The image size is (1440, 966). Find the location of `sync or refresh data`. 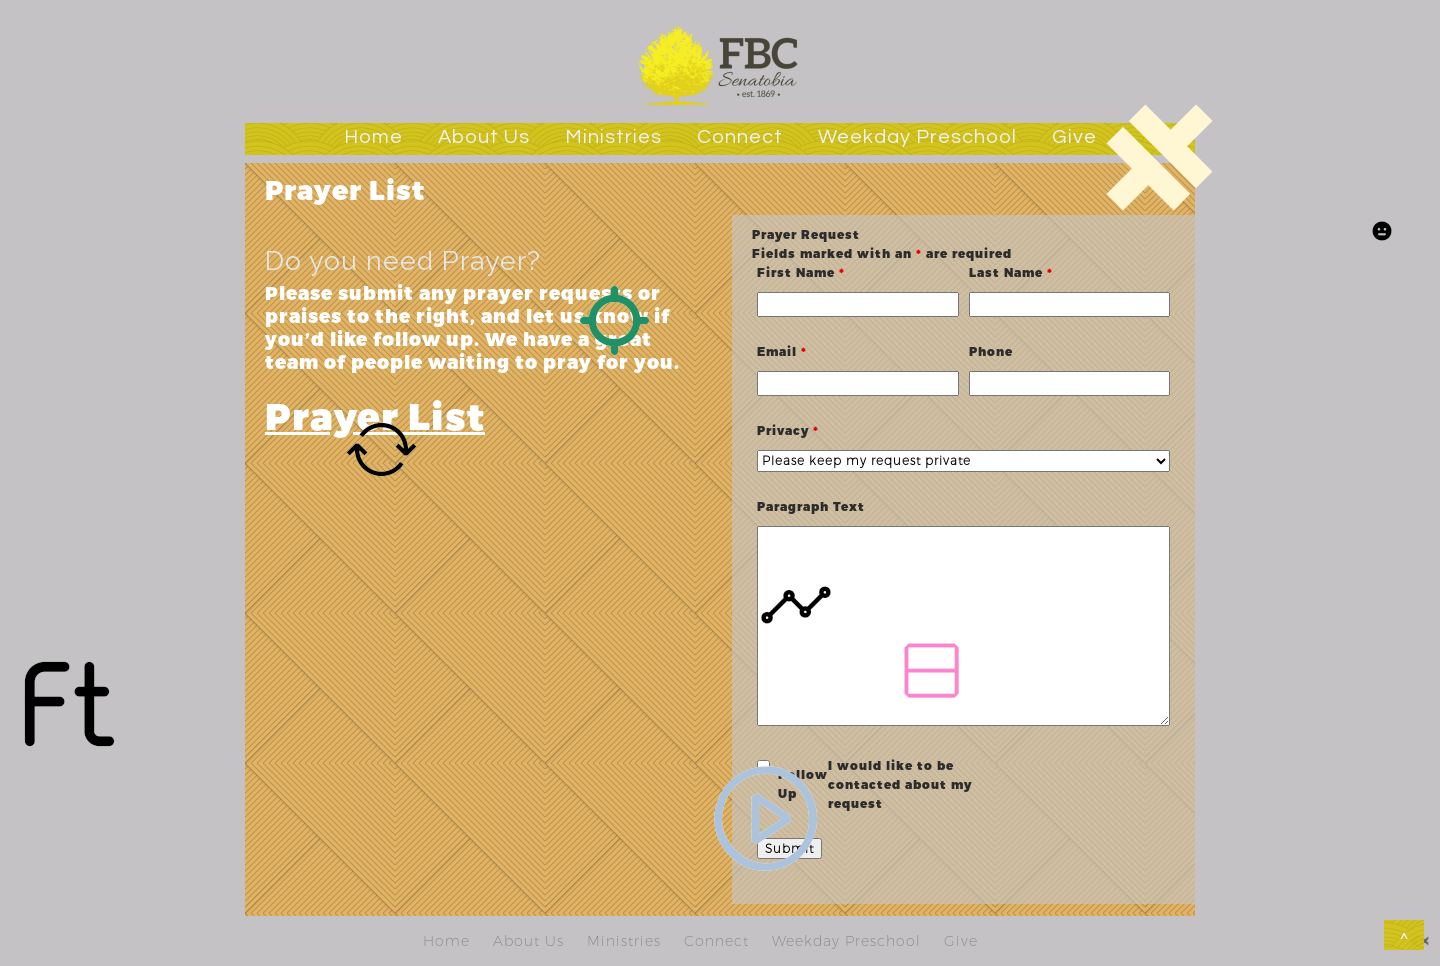

sync or refresh data is located at coordinates (381, 449).